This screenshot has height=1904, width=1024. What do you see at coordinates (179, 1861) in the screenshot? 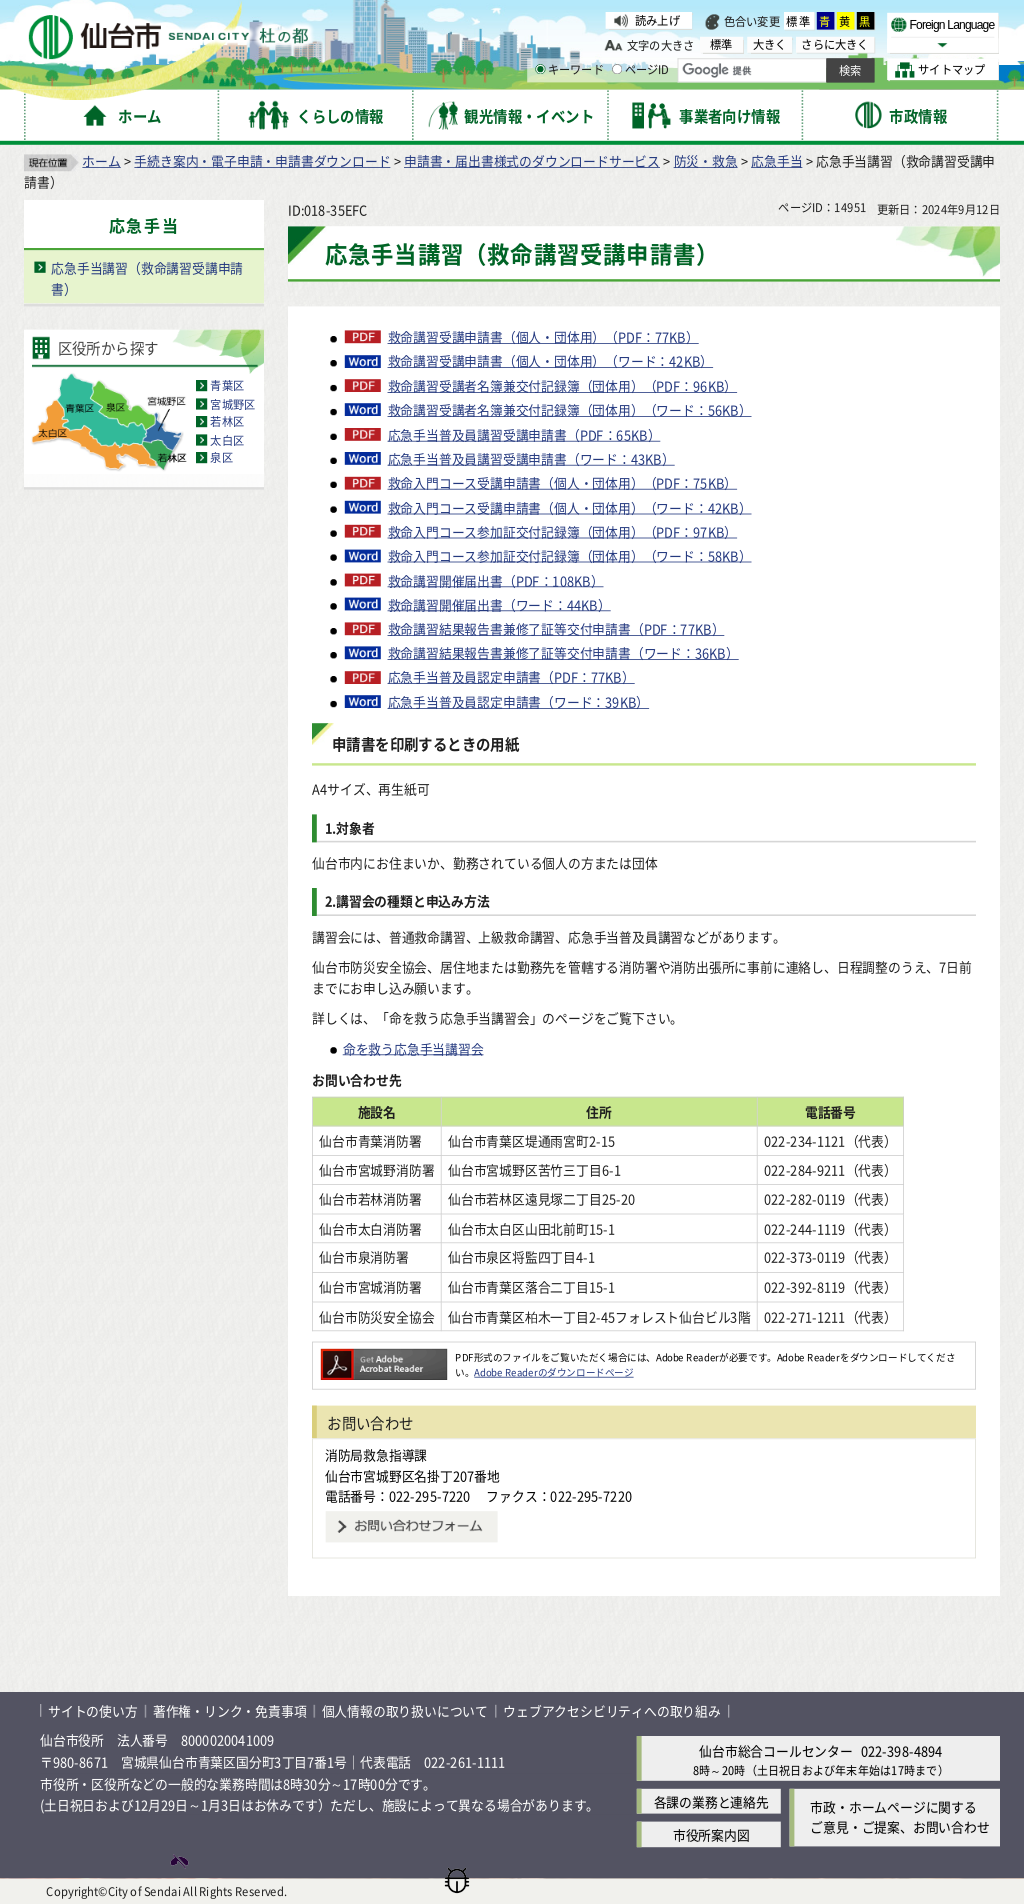
I see `end or decline an incoming call` at bounding box center [179, 1861].